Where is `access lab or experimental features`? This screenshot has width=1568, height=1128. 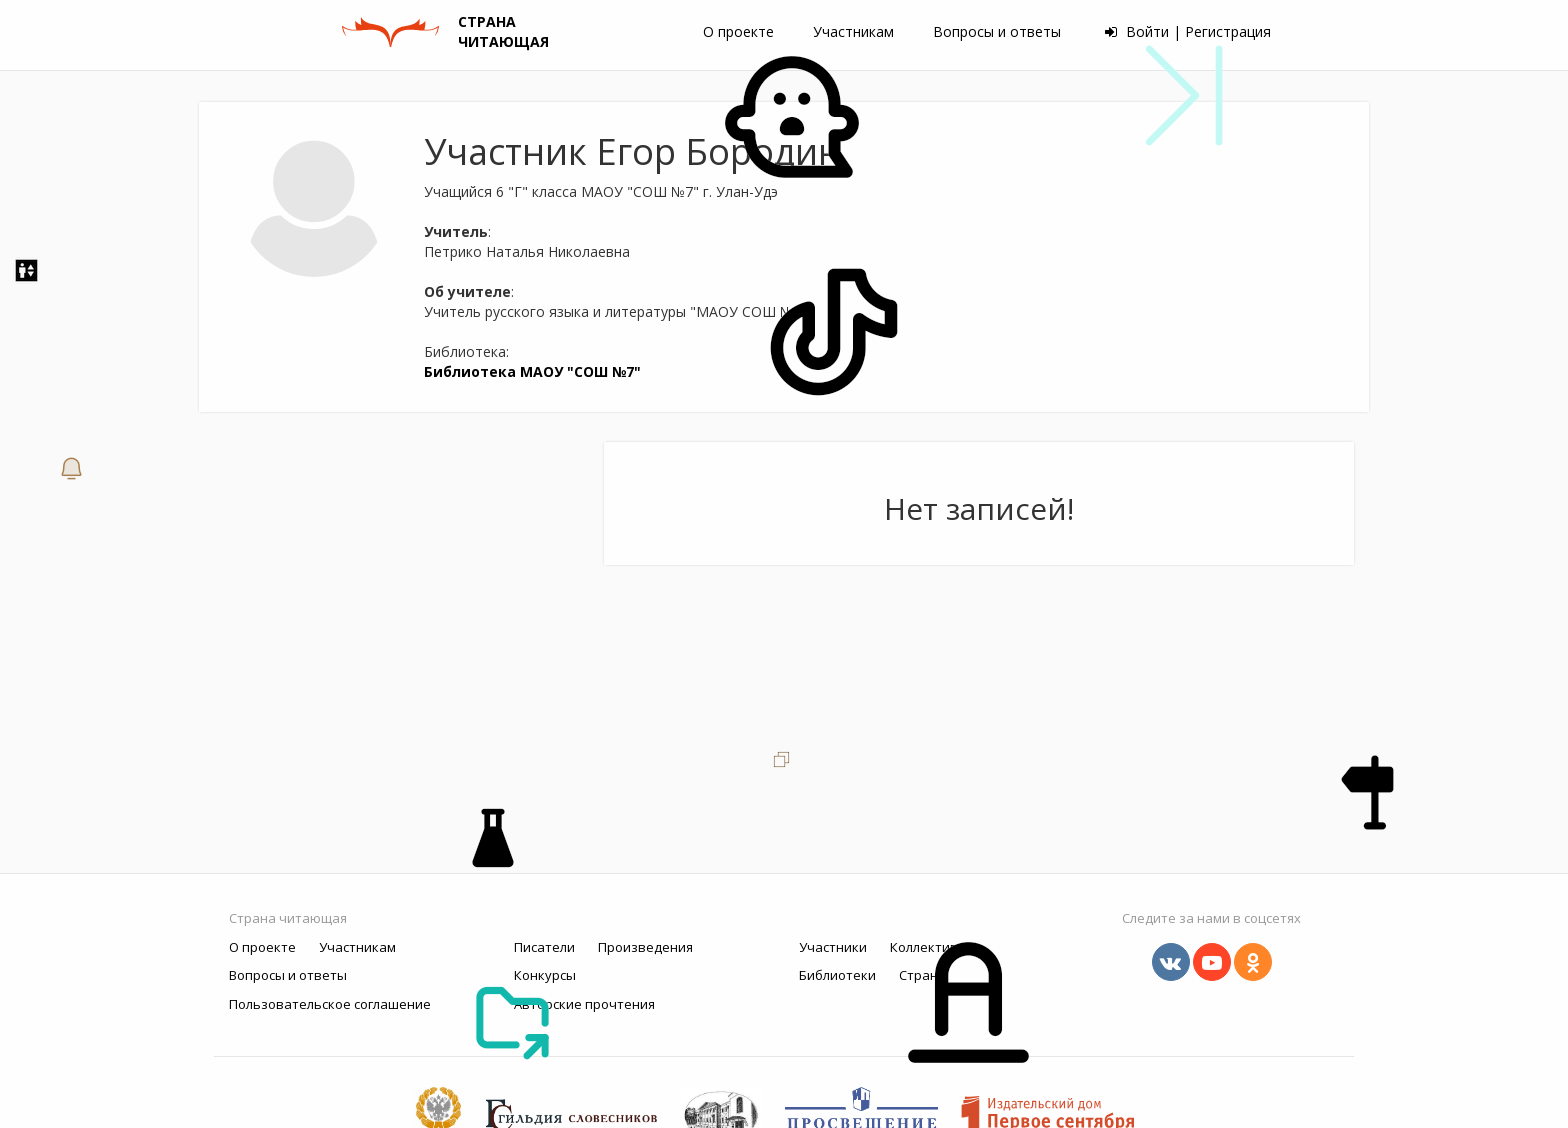 access lab or experimental features is located at coordinates (493, 838).